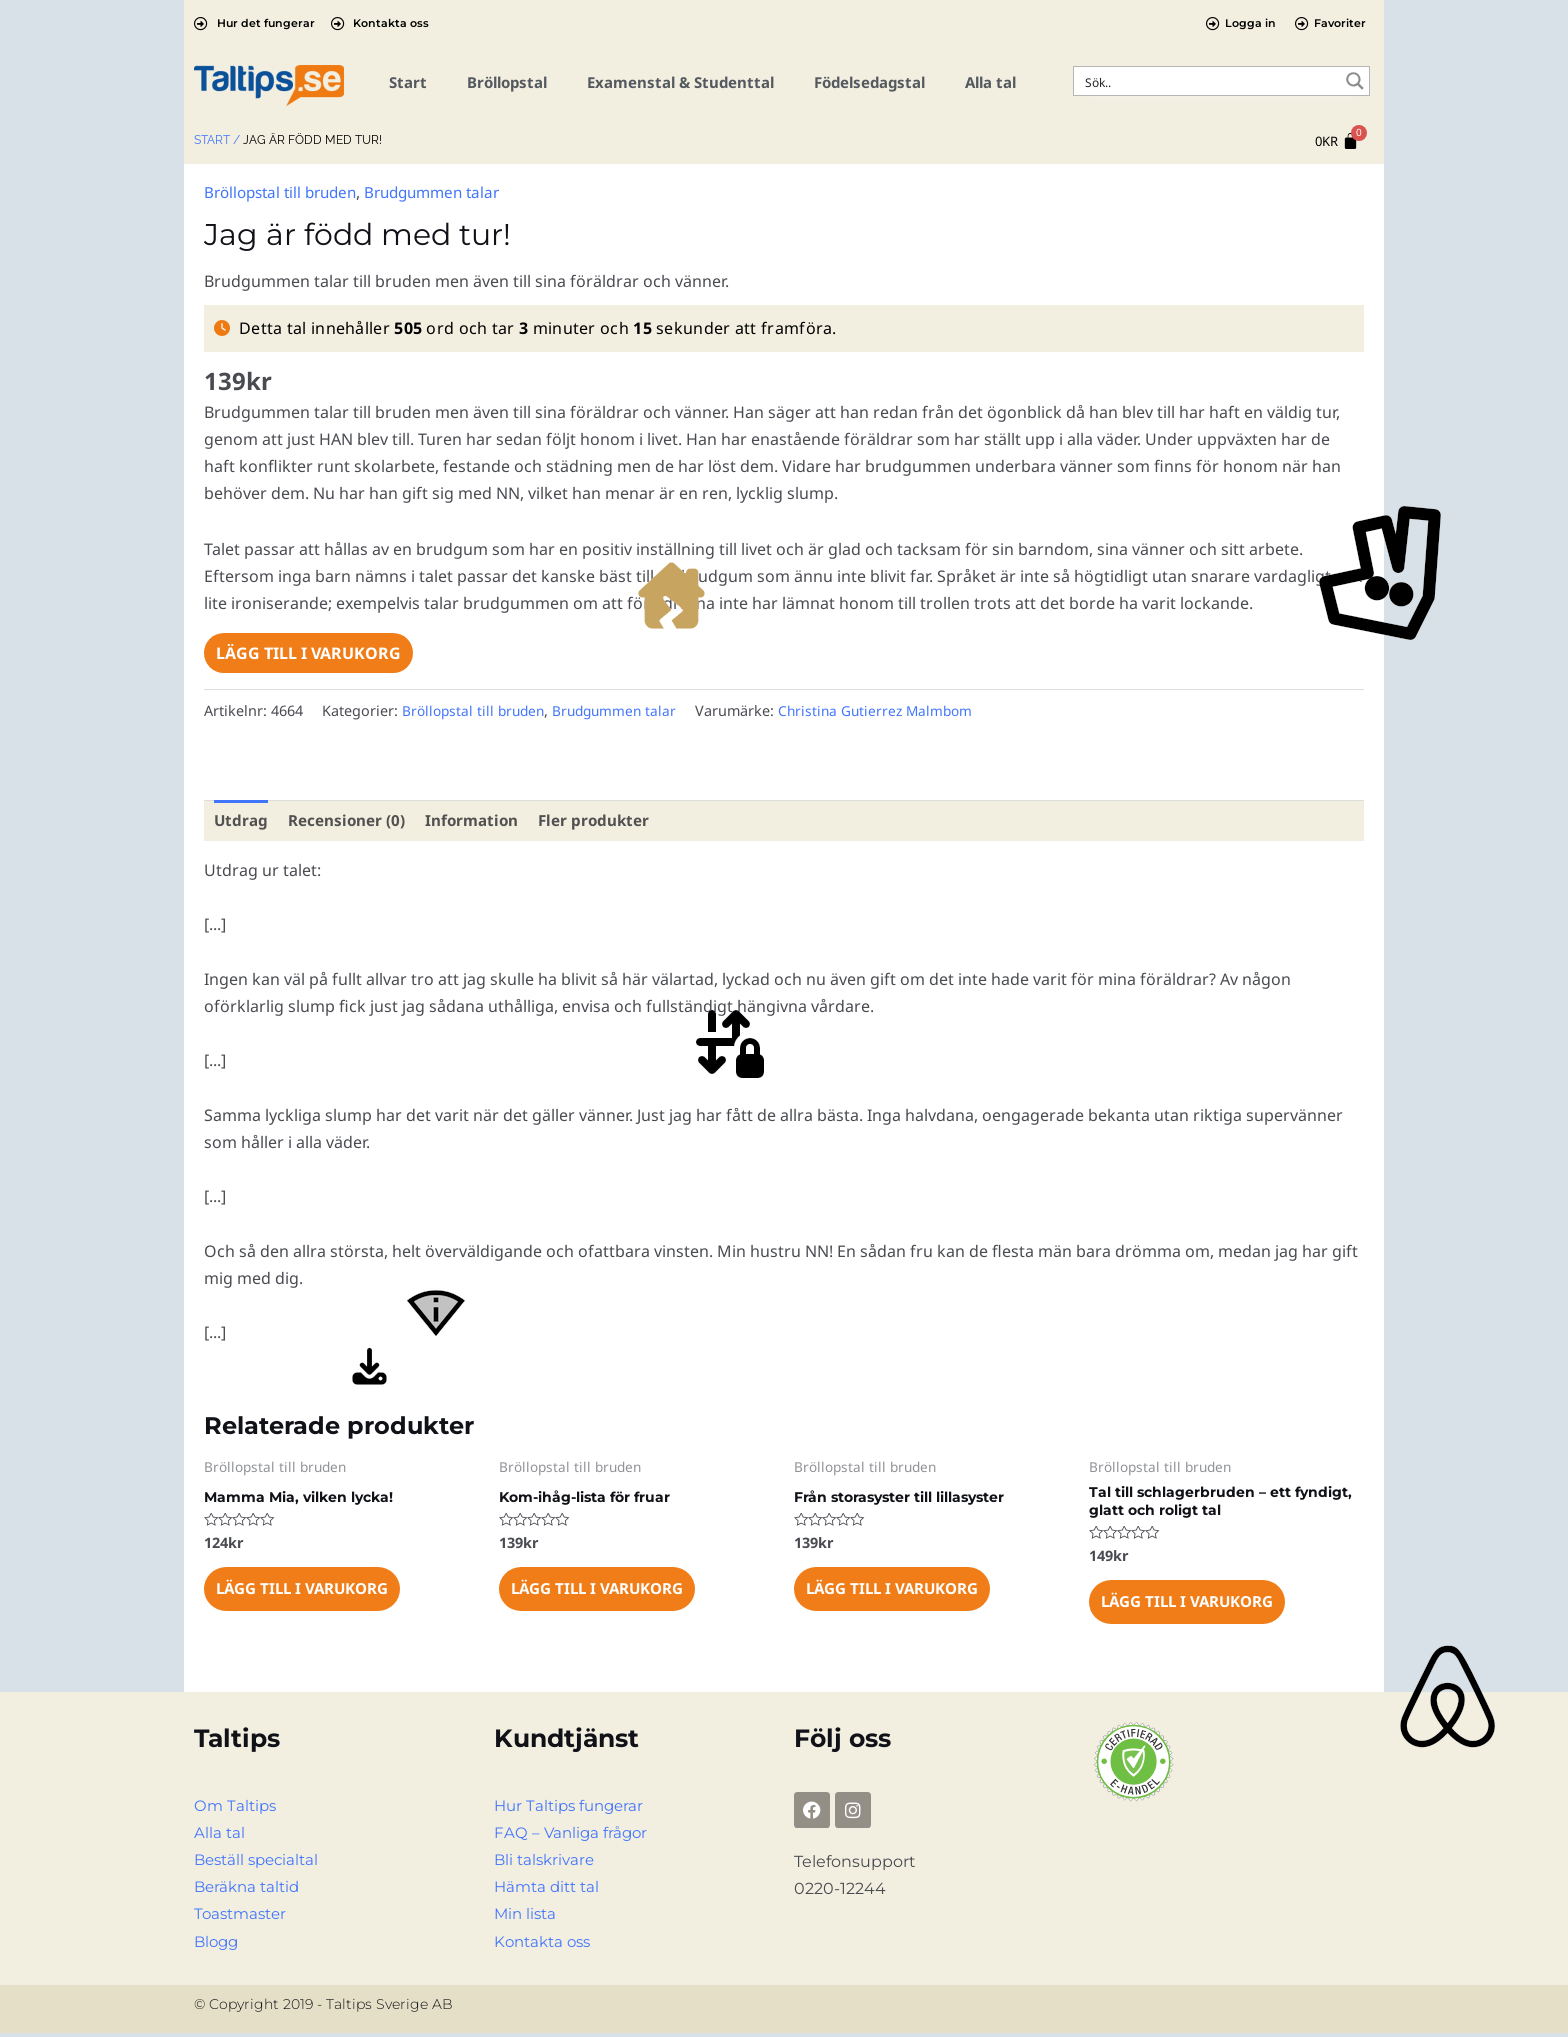 The height and width of the screenshot is (2037, 1568). I want to click on data sync is locked or disabled, so click(728, 1042).